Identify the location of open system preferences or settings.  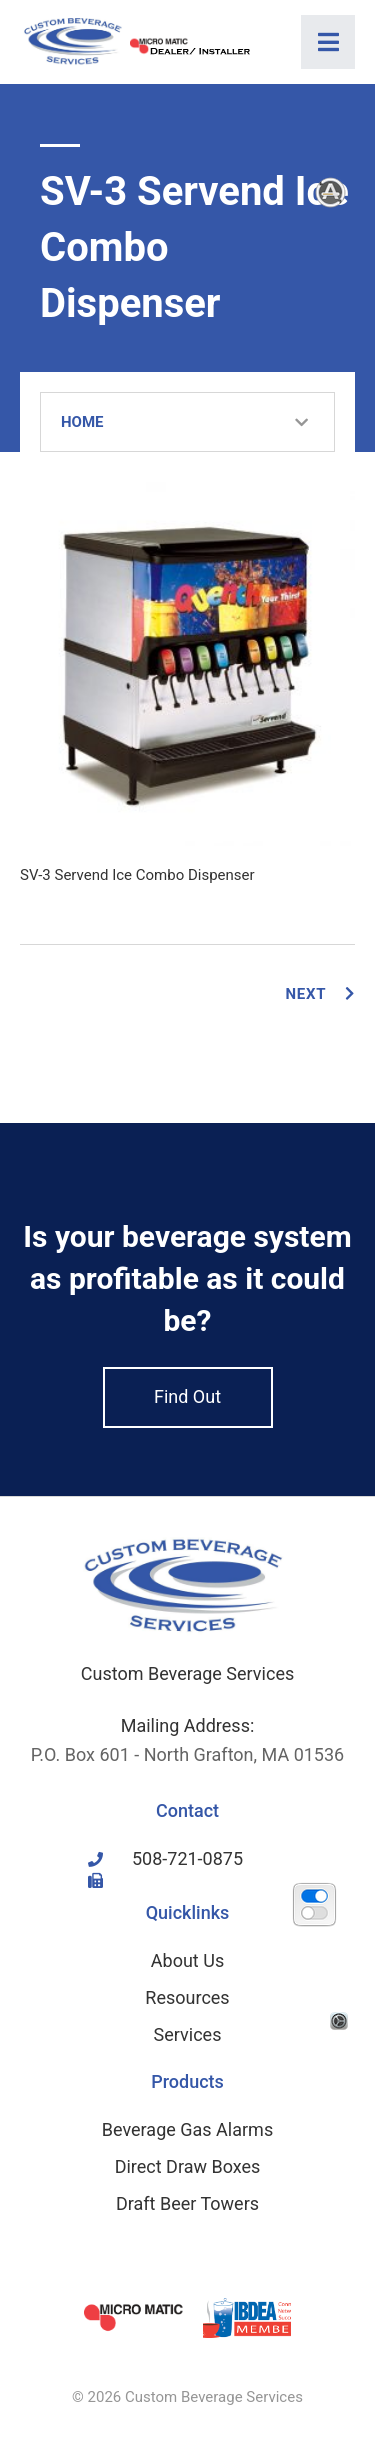
(339, 2021).